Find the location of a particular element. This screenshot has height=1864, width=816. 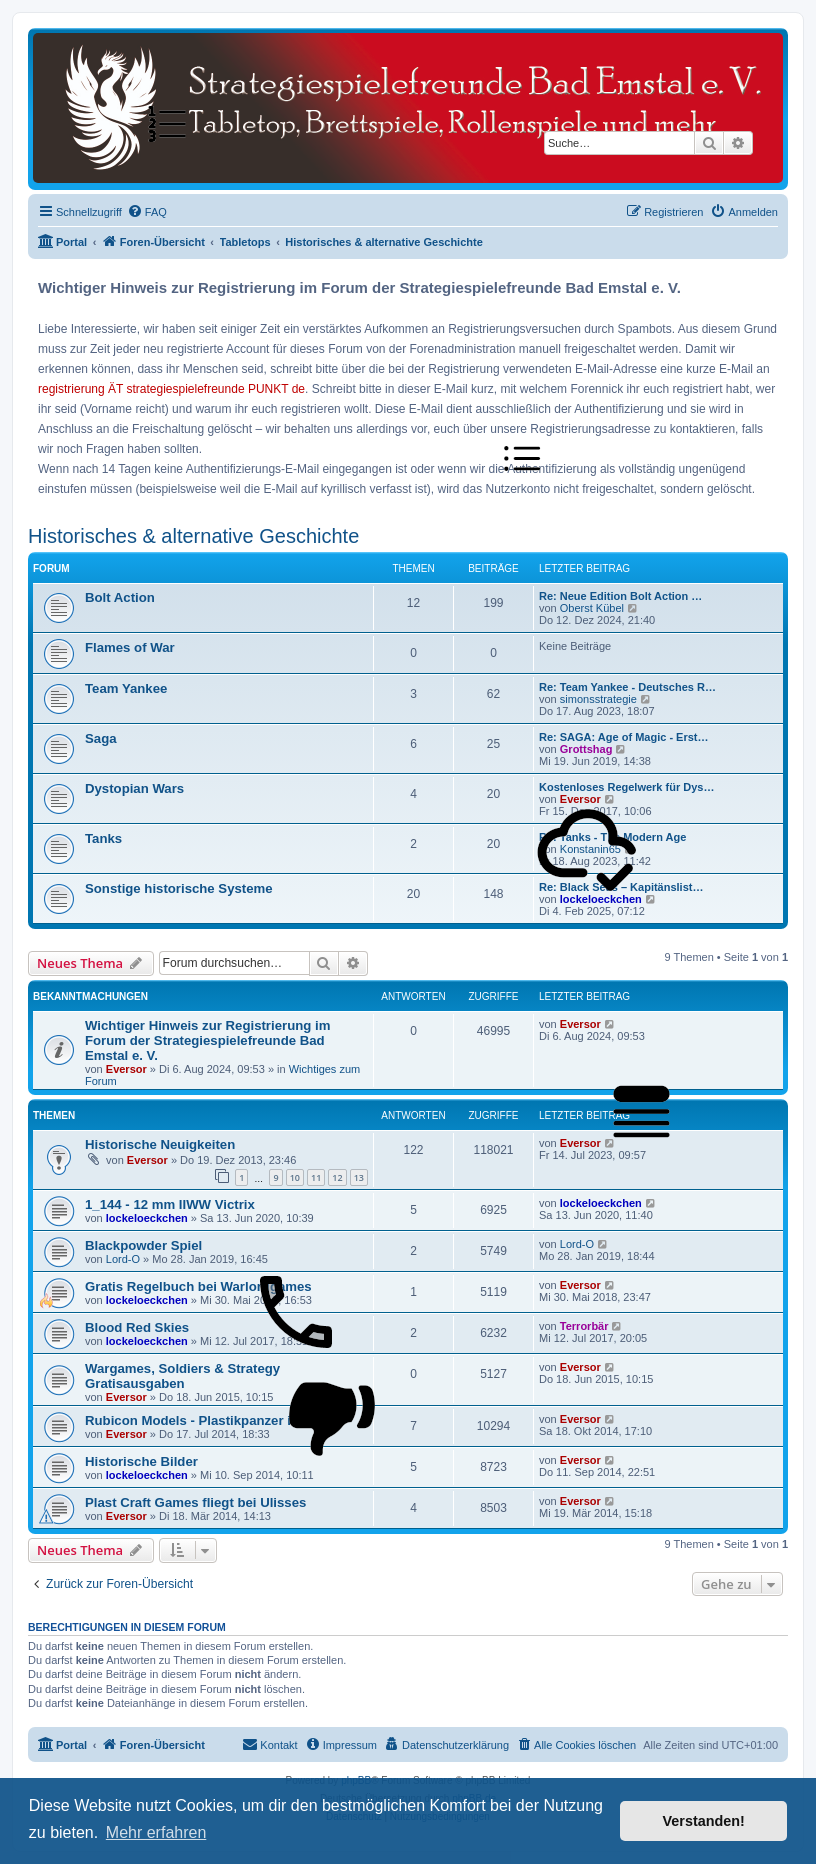

dislike or downvote content is located at coordinates (332, 1415).